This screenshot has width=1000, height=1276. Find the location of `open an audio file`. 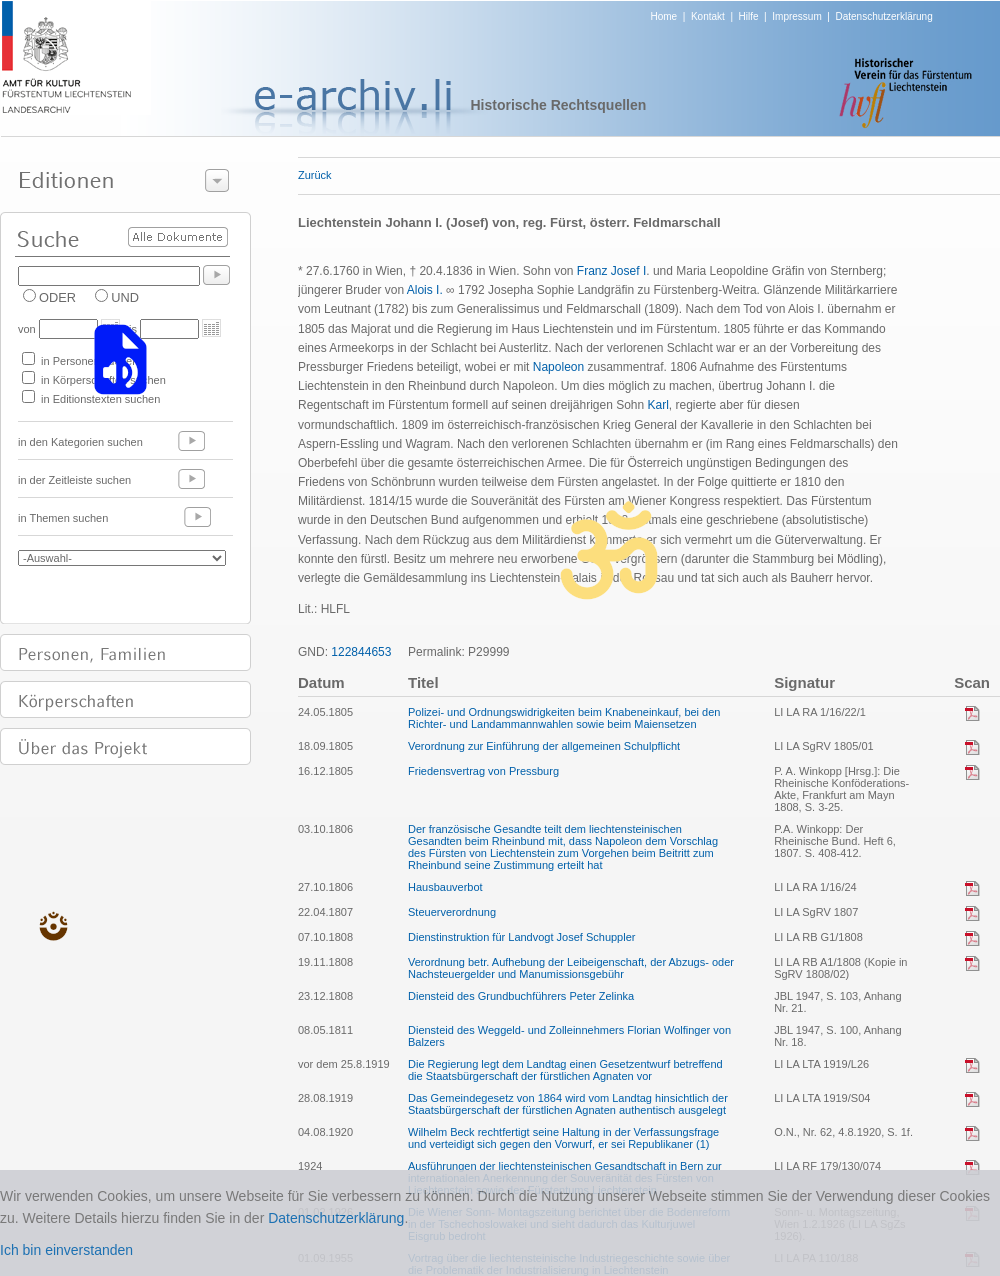

open an audio file is located at coordinates (120, 359).